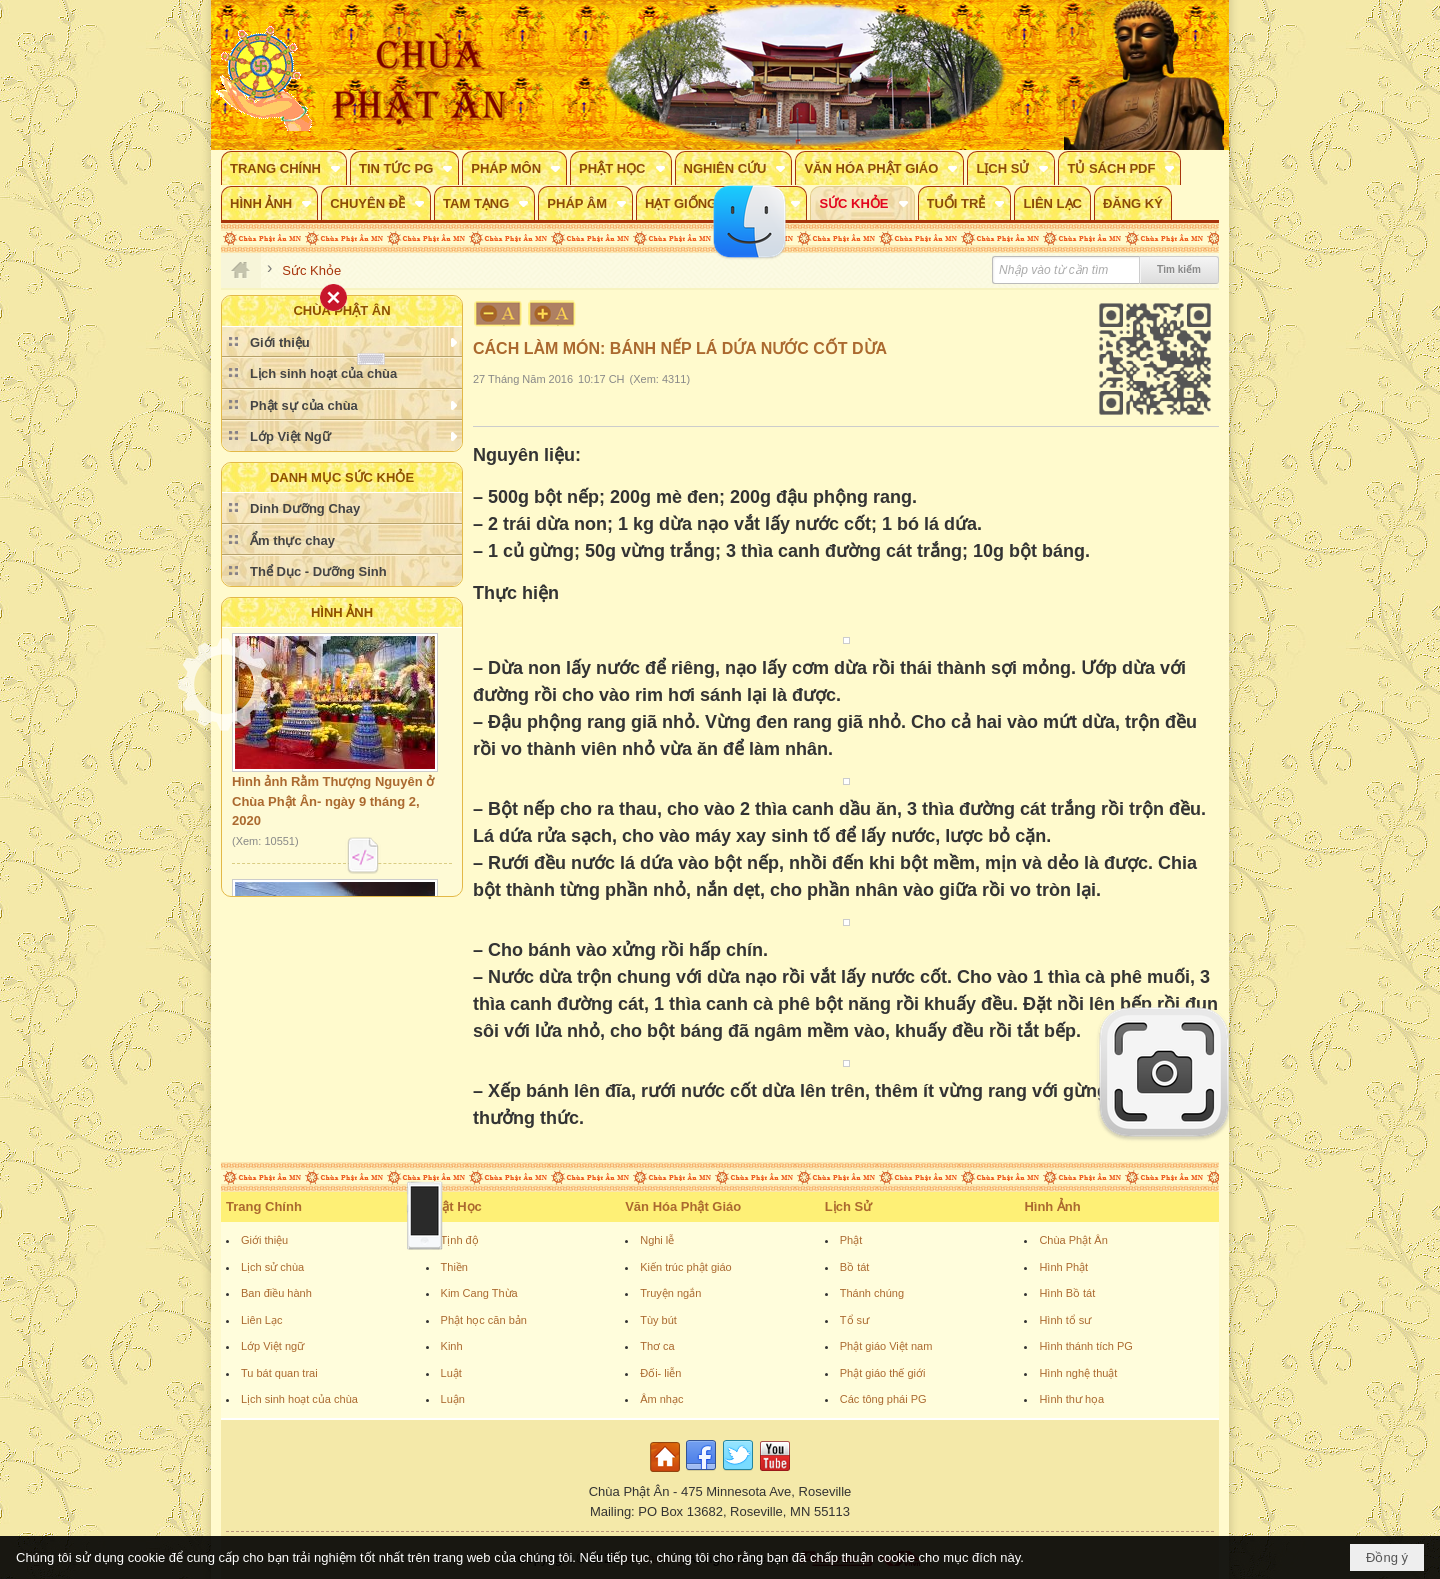 This screenshot has width=1440, height=1579. I want to click on placeholder or missing library behavior indicator, so click(224, 684).